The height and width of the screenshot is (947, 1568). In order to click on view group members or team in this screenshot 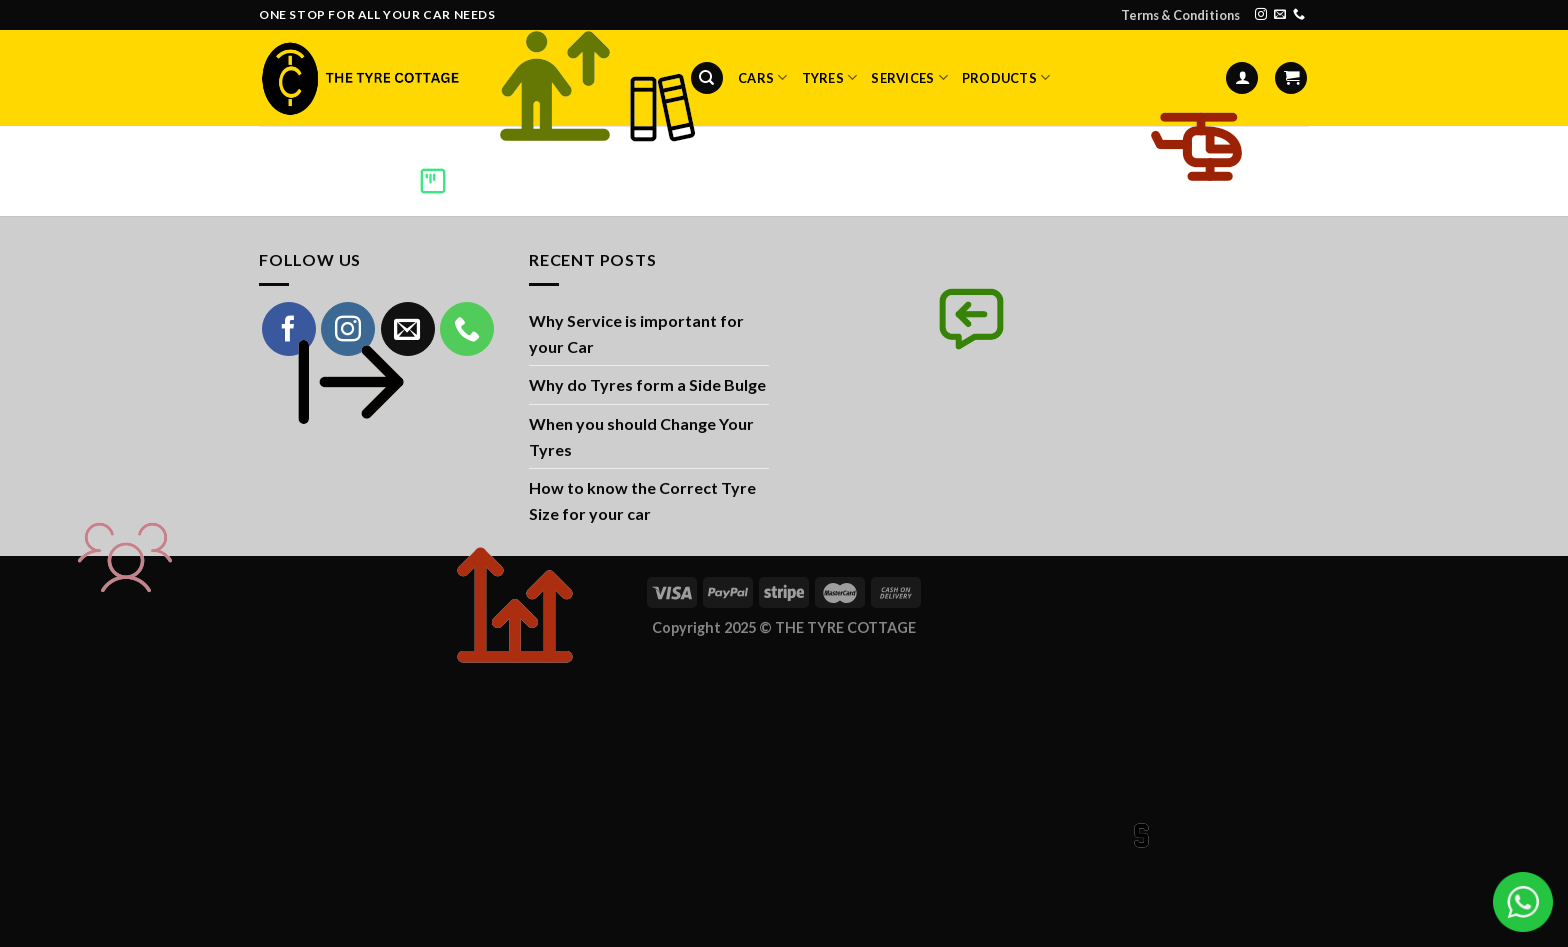, I will do `click(126, 554)`.